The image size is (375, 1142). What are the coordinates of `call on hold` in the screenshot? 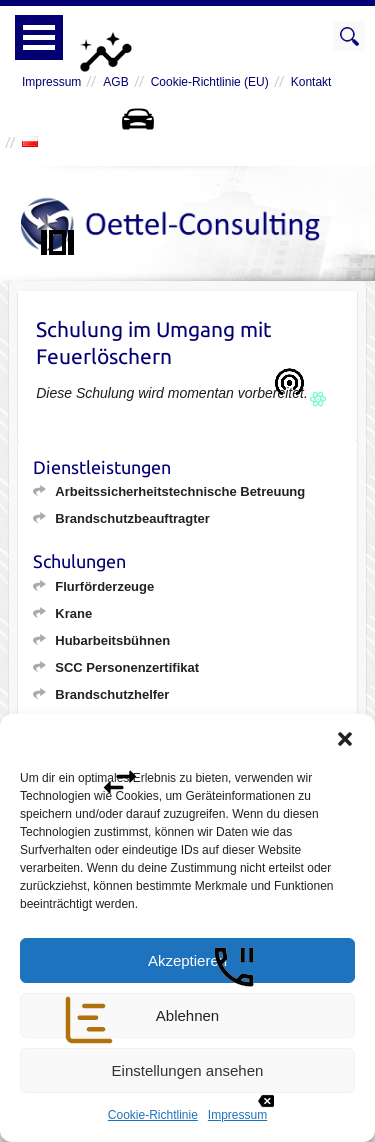 It's located at (234, 967).